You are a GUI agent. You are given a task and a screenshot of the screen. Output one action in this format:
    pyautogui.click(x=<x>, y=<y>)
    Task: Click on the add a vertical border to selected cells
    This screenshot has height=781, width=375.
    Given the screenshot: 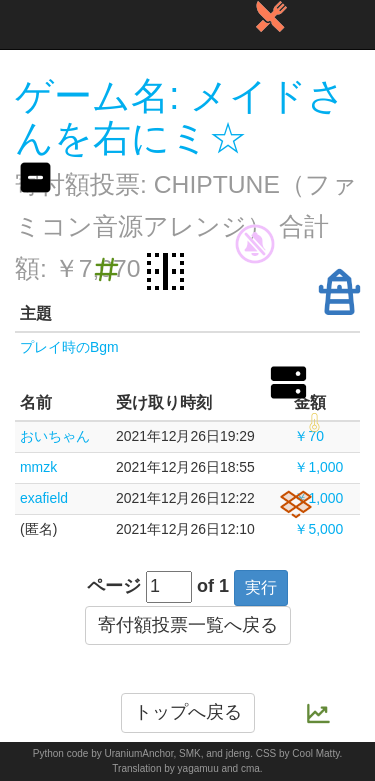 What is the action you would take?
    pyautogui.click(x=165, y=271)
    